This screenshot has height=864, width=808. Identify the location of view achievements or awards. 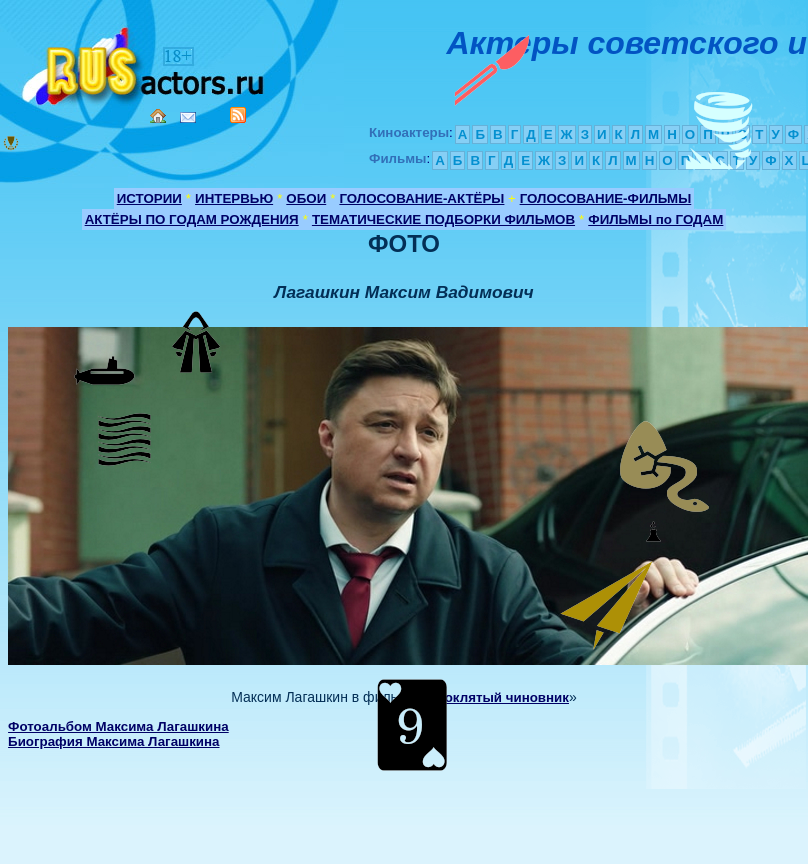
(11, 143).